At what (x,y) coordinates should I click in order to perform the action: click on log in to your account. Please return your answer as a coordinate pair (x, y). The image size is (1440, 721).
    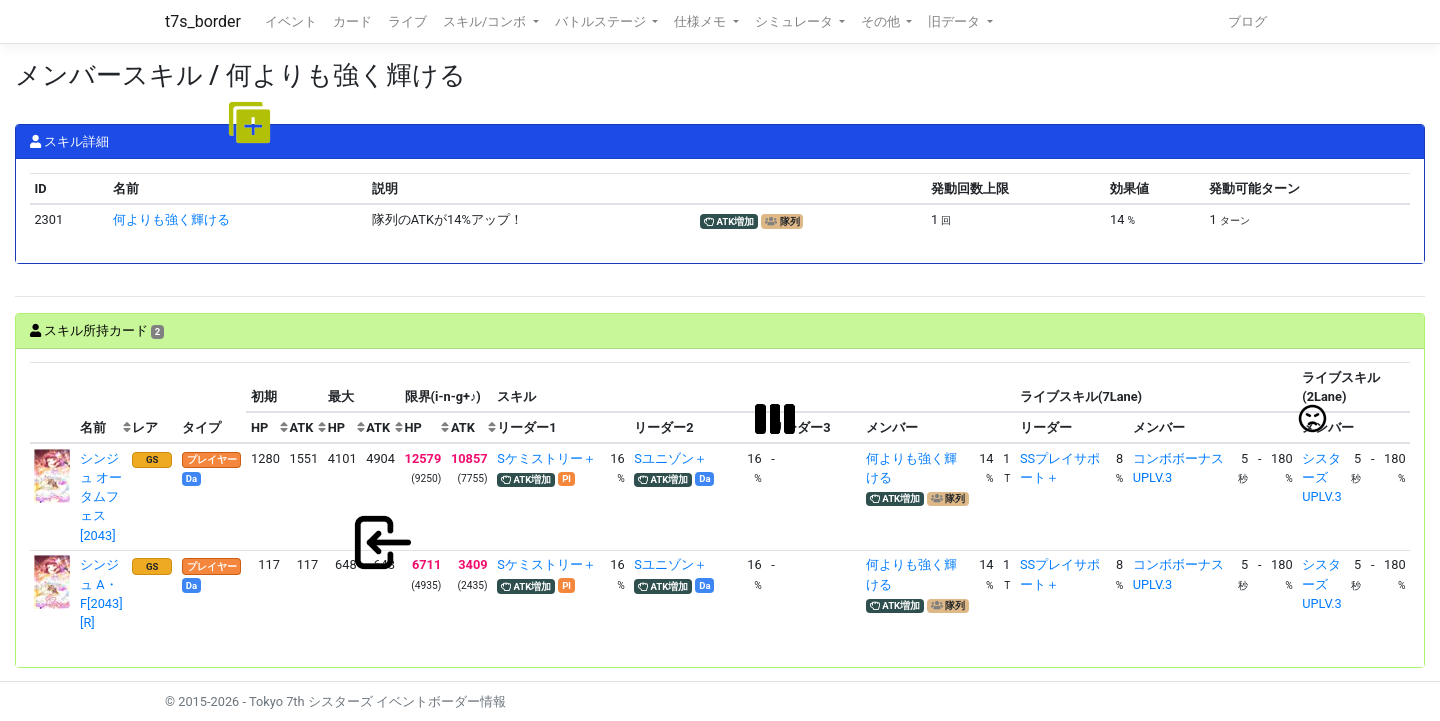
    Looking at the image, I should click on (381, 542).